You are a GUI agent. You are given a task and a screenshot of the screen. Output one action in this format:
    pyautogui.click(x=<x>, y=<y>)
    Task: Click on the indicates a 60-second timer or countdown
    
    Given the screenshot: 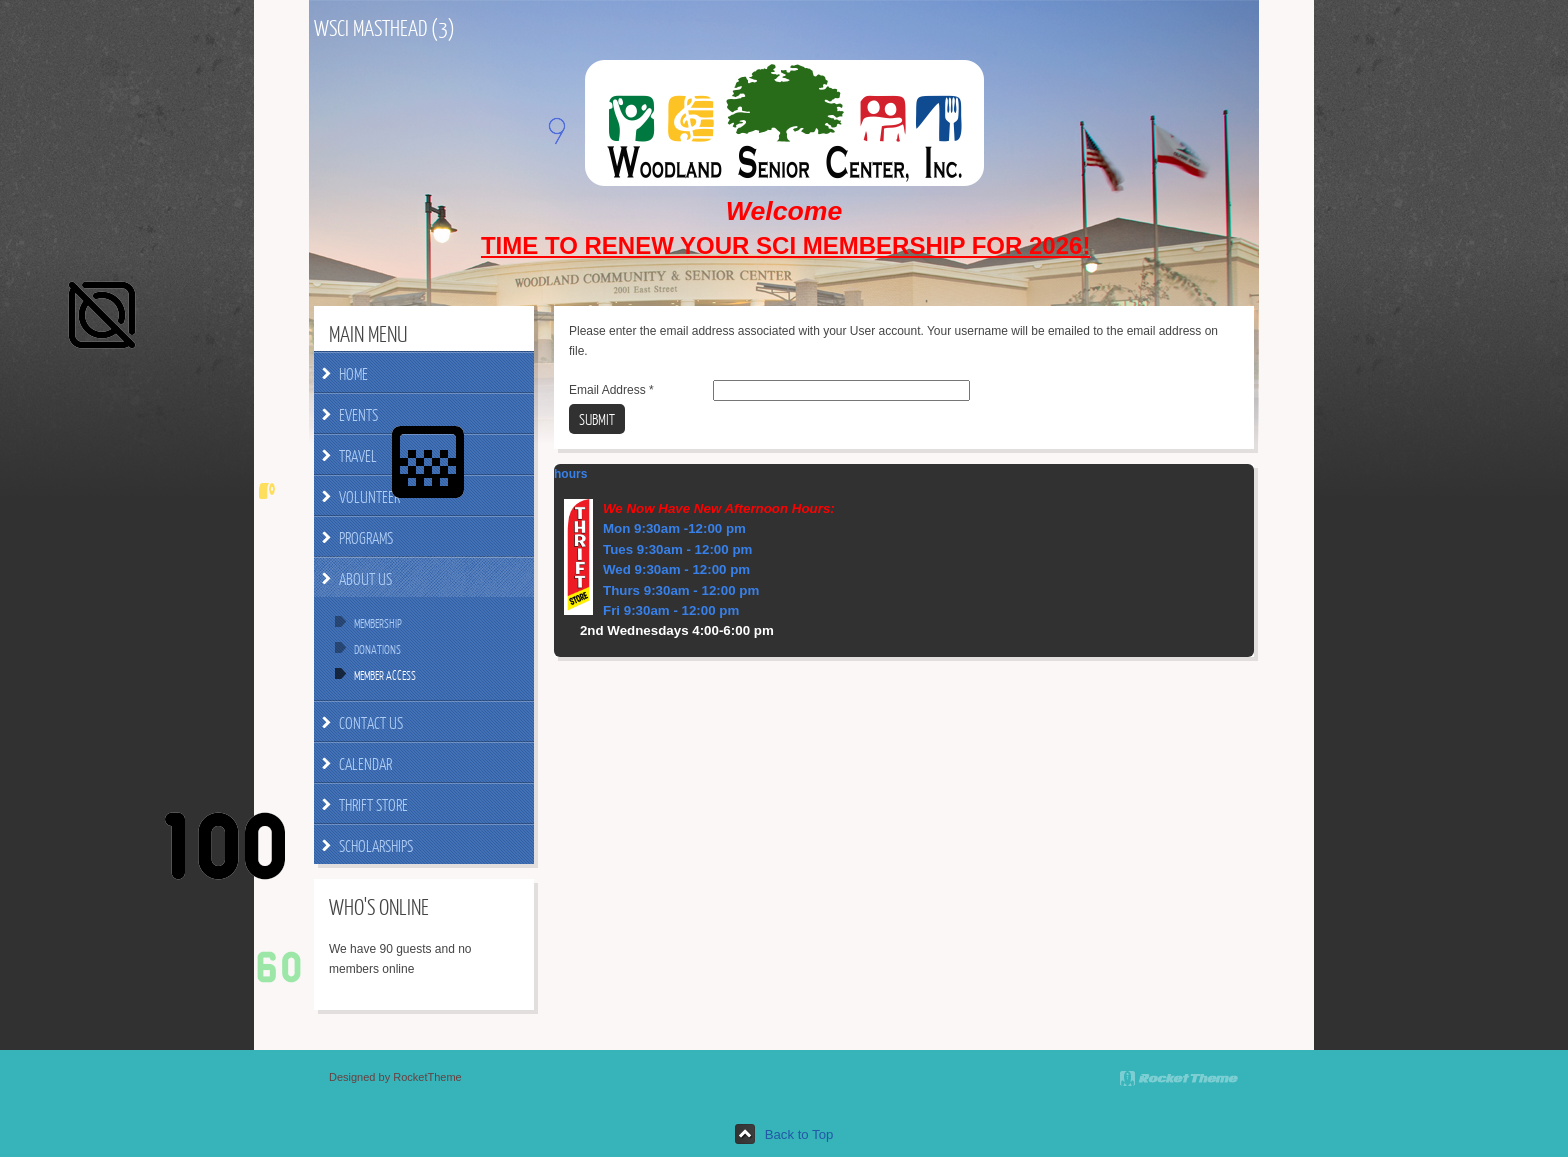 What is the action you would take?
    pyautogui.click(x=279, y=967)
    